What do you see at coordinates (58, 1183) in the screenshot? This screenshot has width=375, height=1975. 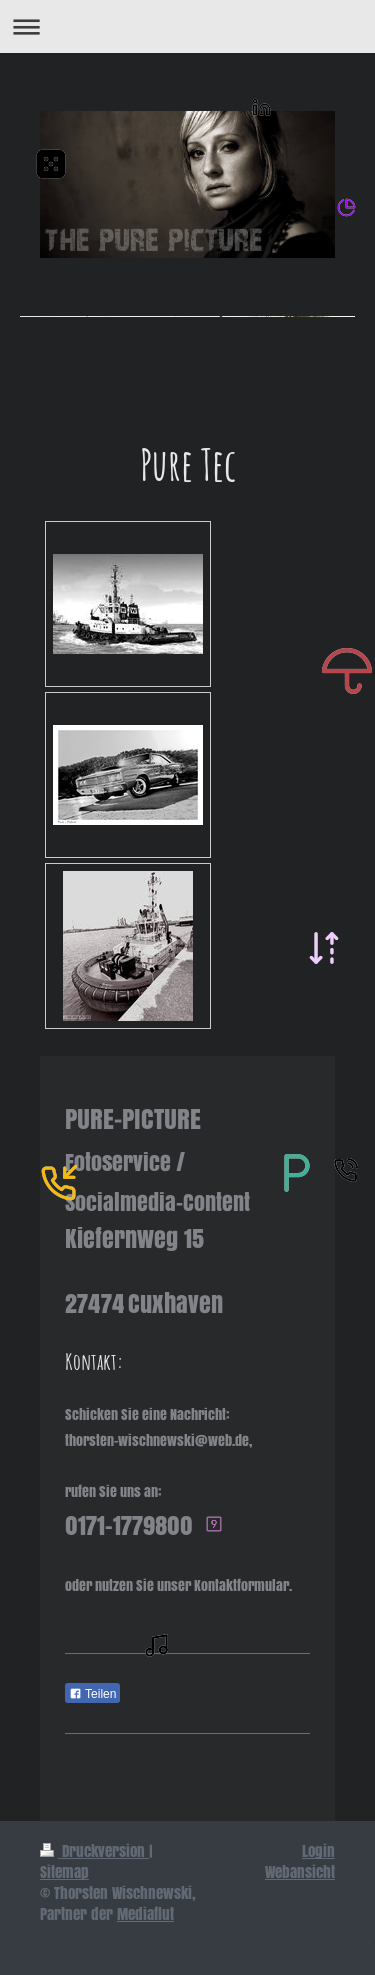 I see `incoming call indicator` at bounding box center [58, 1183].